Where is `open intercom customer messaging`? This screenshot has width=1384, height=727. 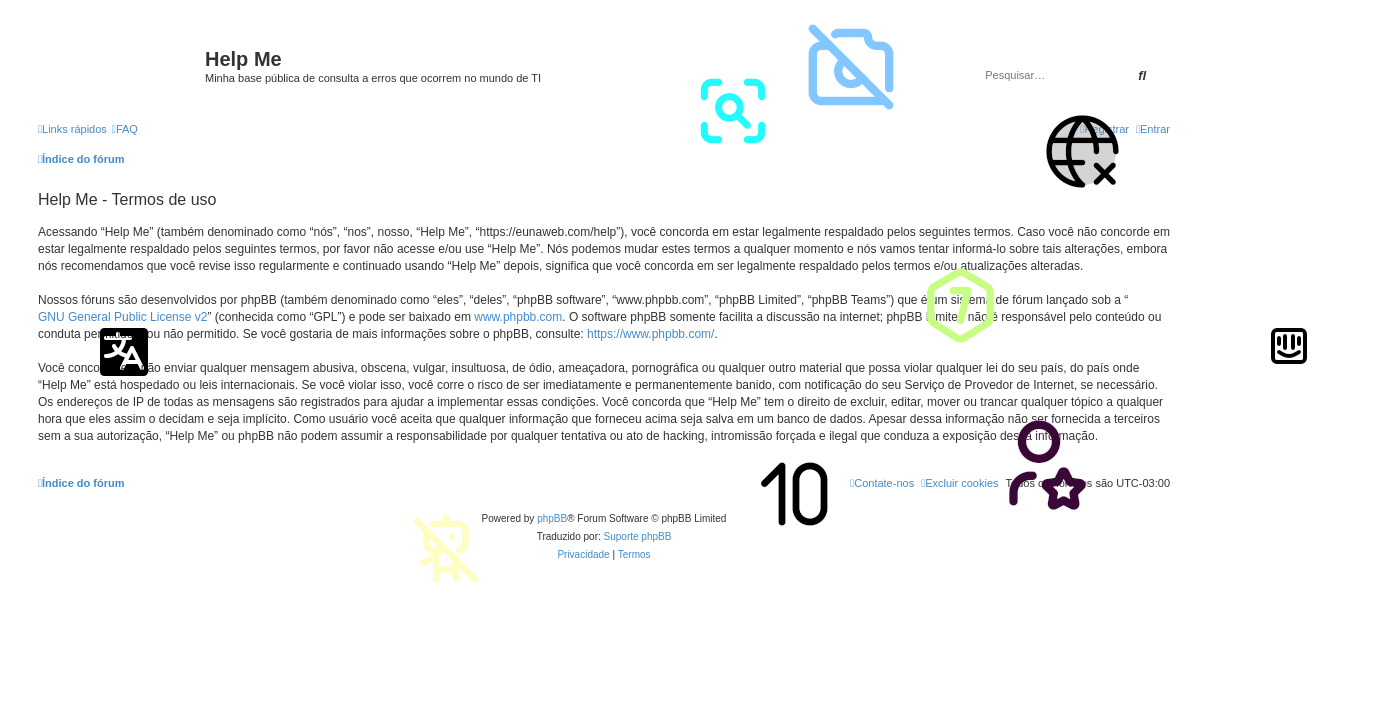
open intercom customer messaging is located at coordinates (1289, 346).